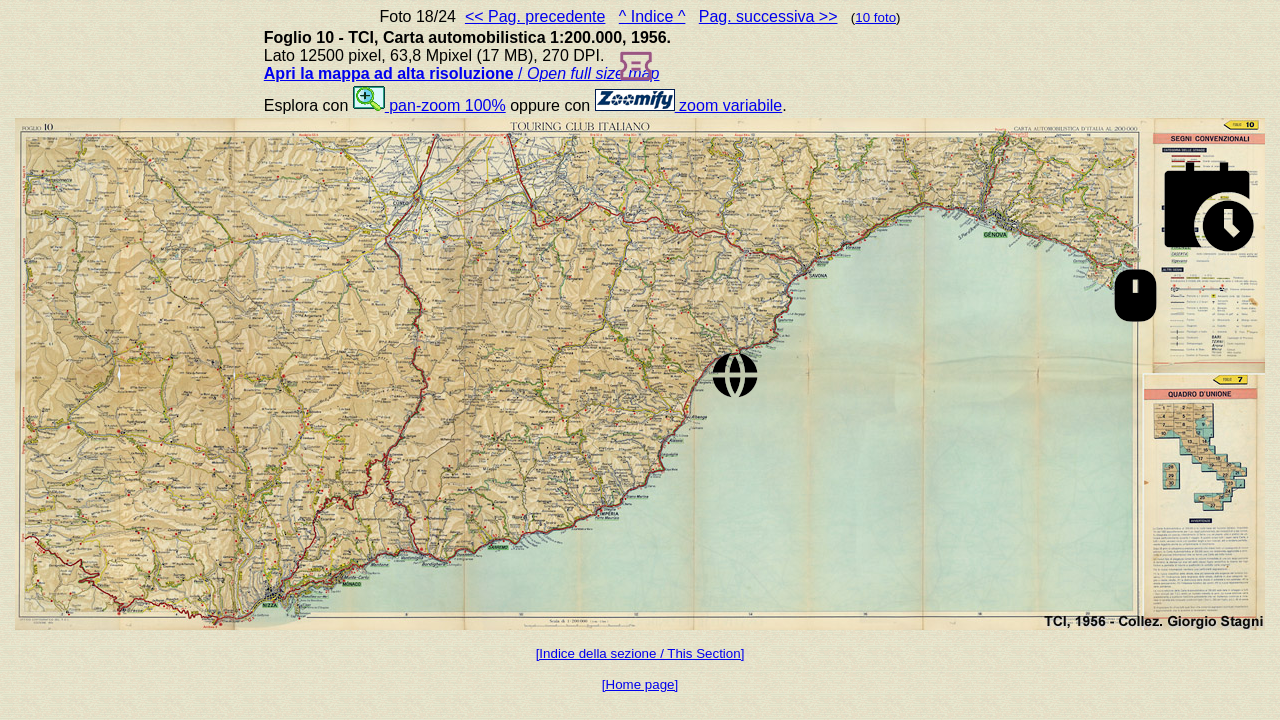 Image resolution: width=1280 pixels, height=720 pixels. I want to click on indicates mouse or cursor device settings, so click(1135, 295).